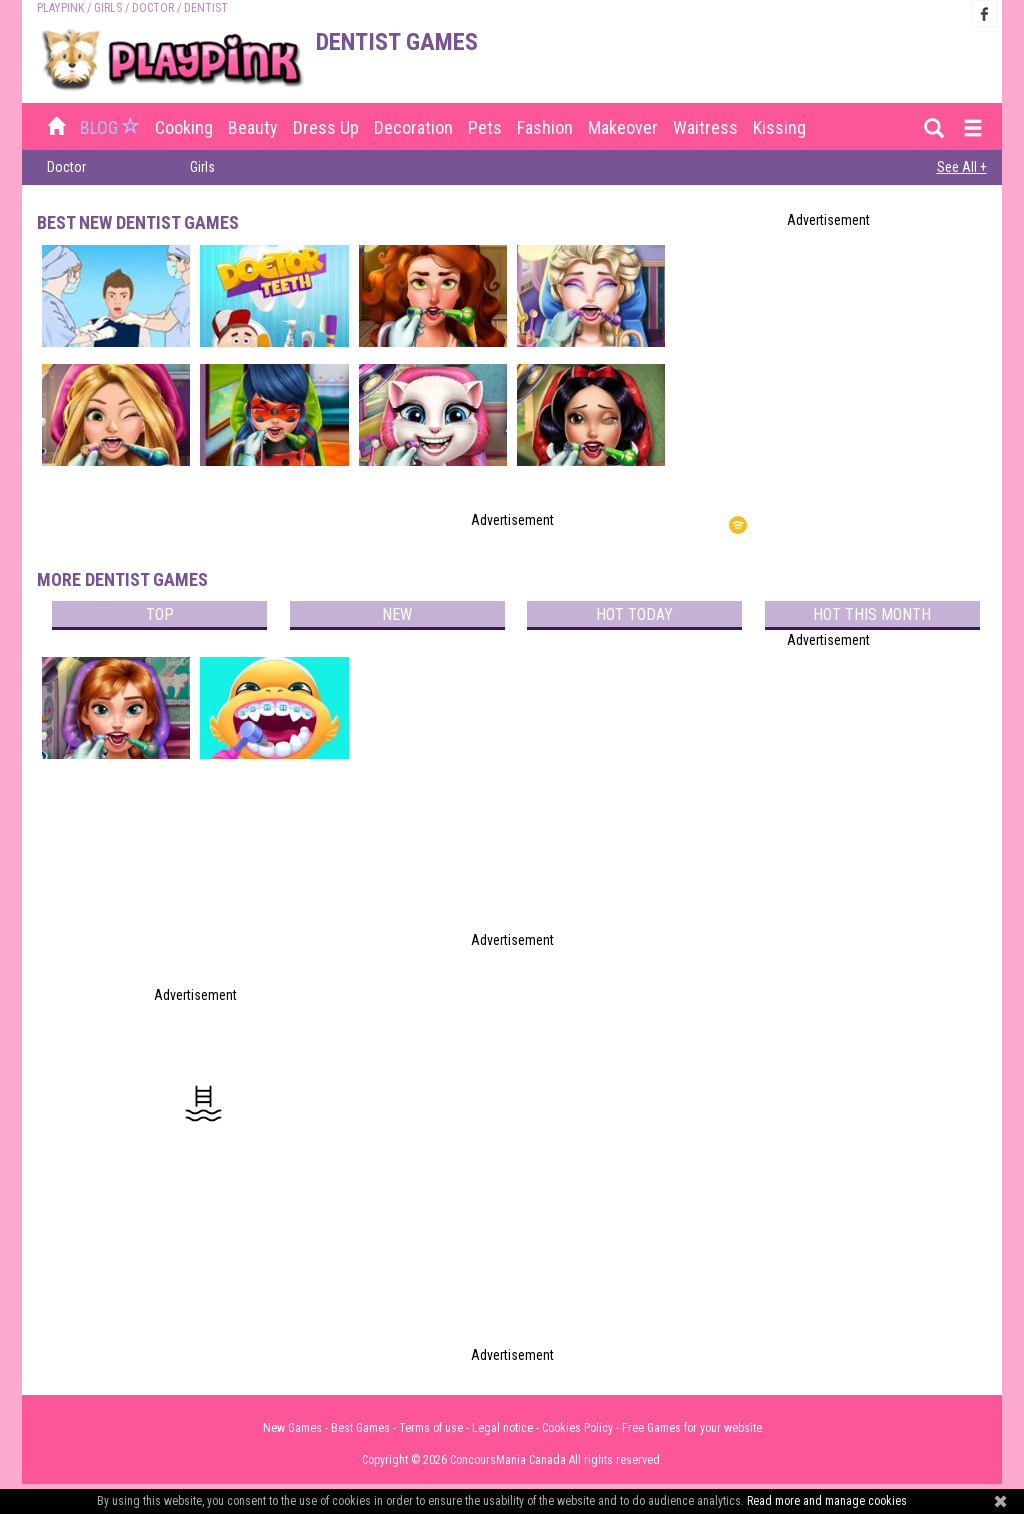 The height and width of the screenshot is (1514, 1024). What do you see at coordinates (203, 1103) in the screenshot?
I see `view swimming pool amenities` at bounding box center [203, 1103].